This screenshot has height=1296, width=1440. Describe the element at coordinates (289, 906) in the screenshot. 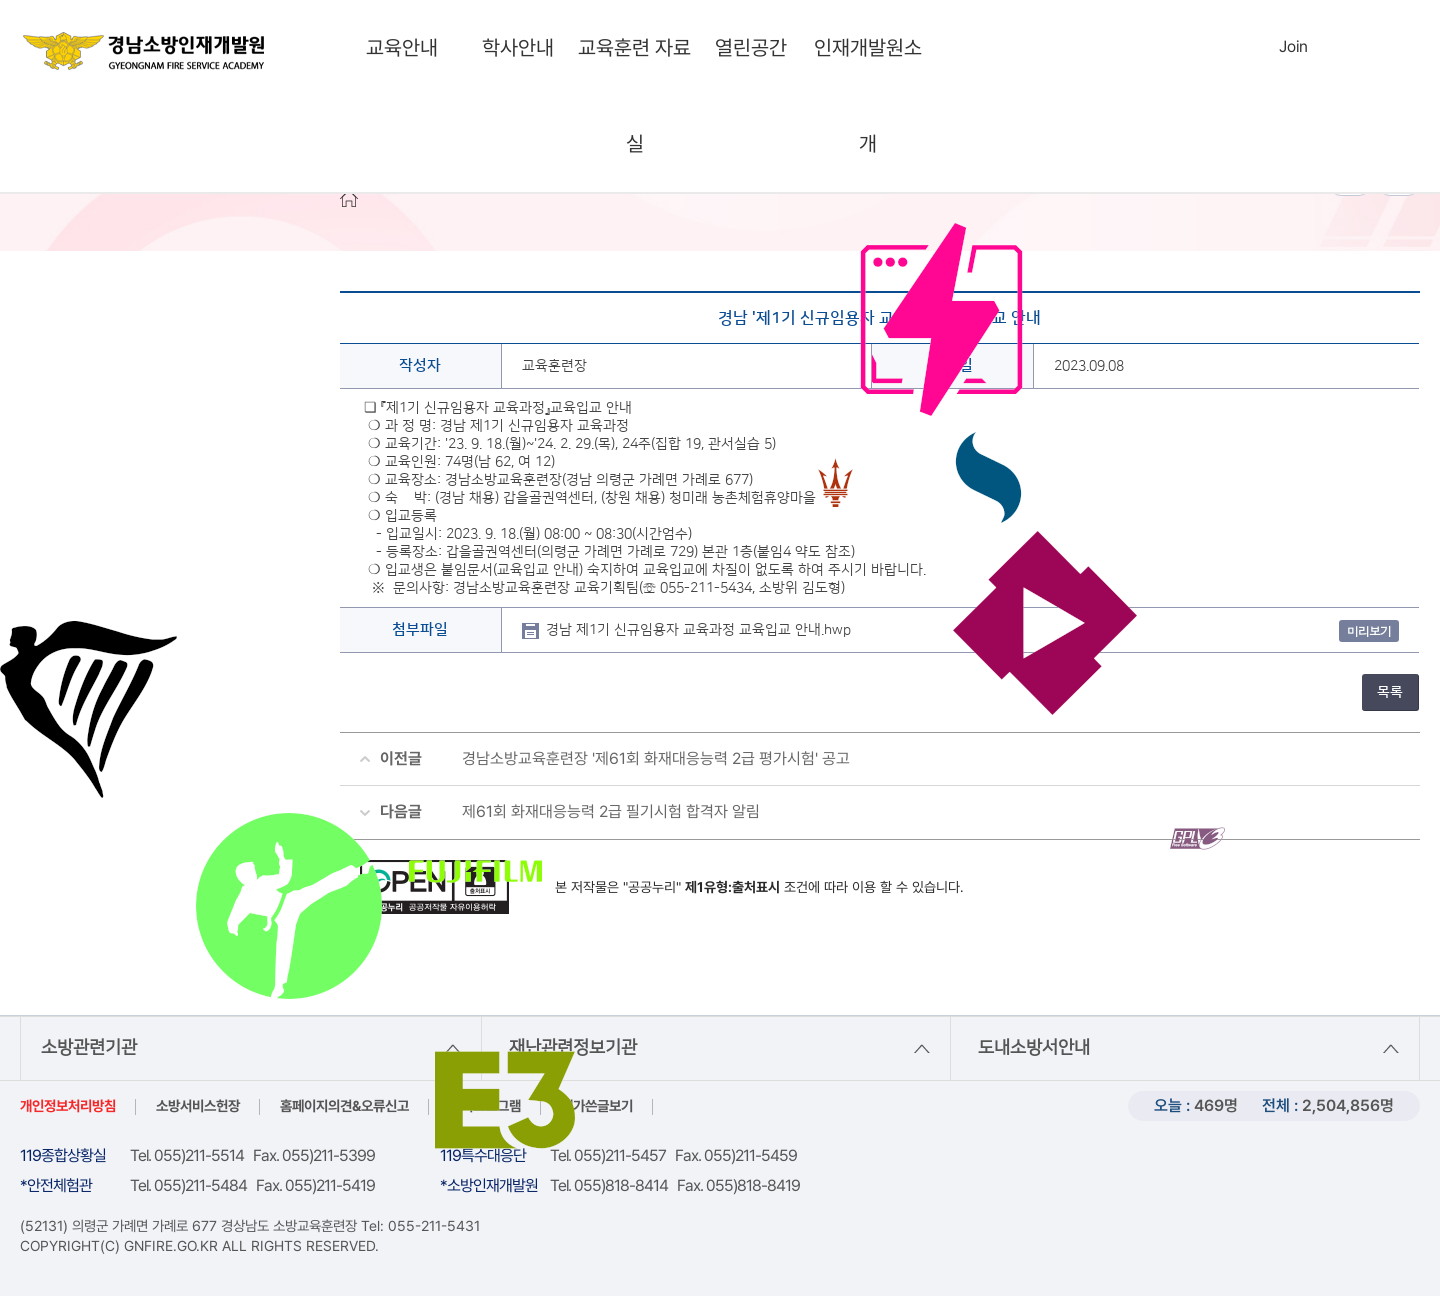

I see `sidekiq background job processing service logo` at that location.